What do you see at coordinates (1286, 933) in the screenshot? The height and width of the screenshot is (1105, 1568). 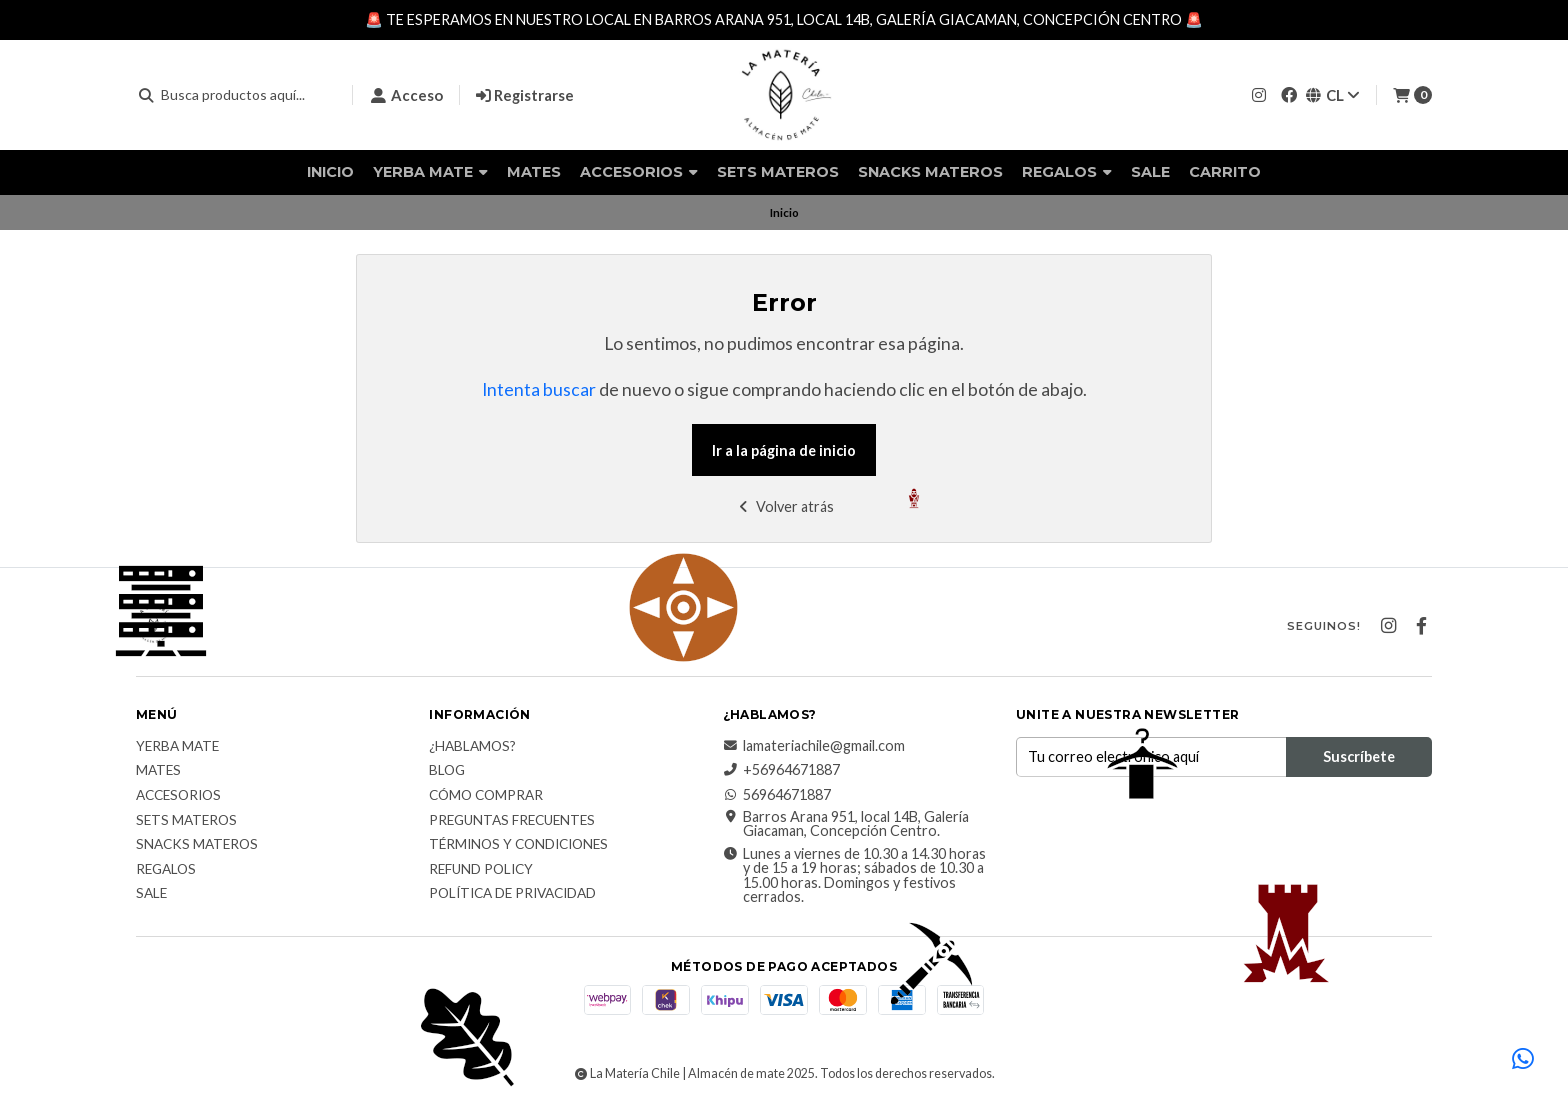 I see `demolish or destroy a building` at bounding box center [1286, 933].